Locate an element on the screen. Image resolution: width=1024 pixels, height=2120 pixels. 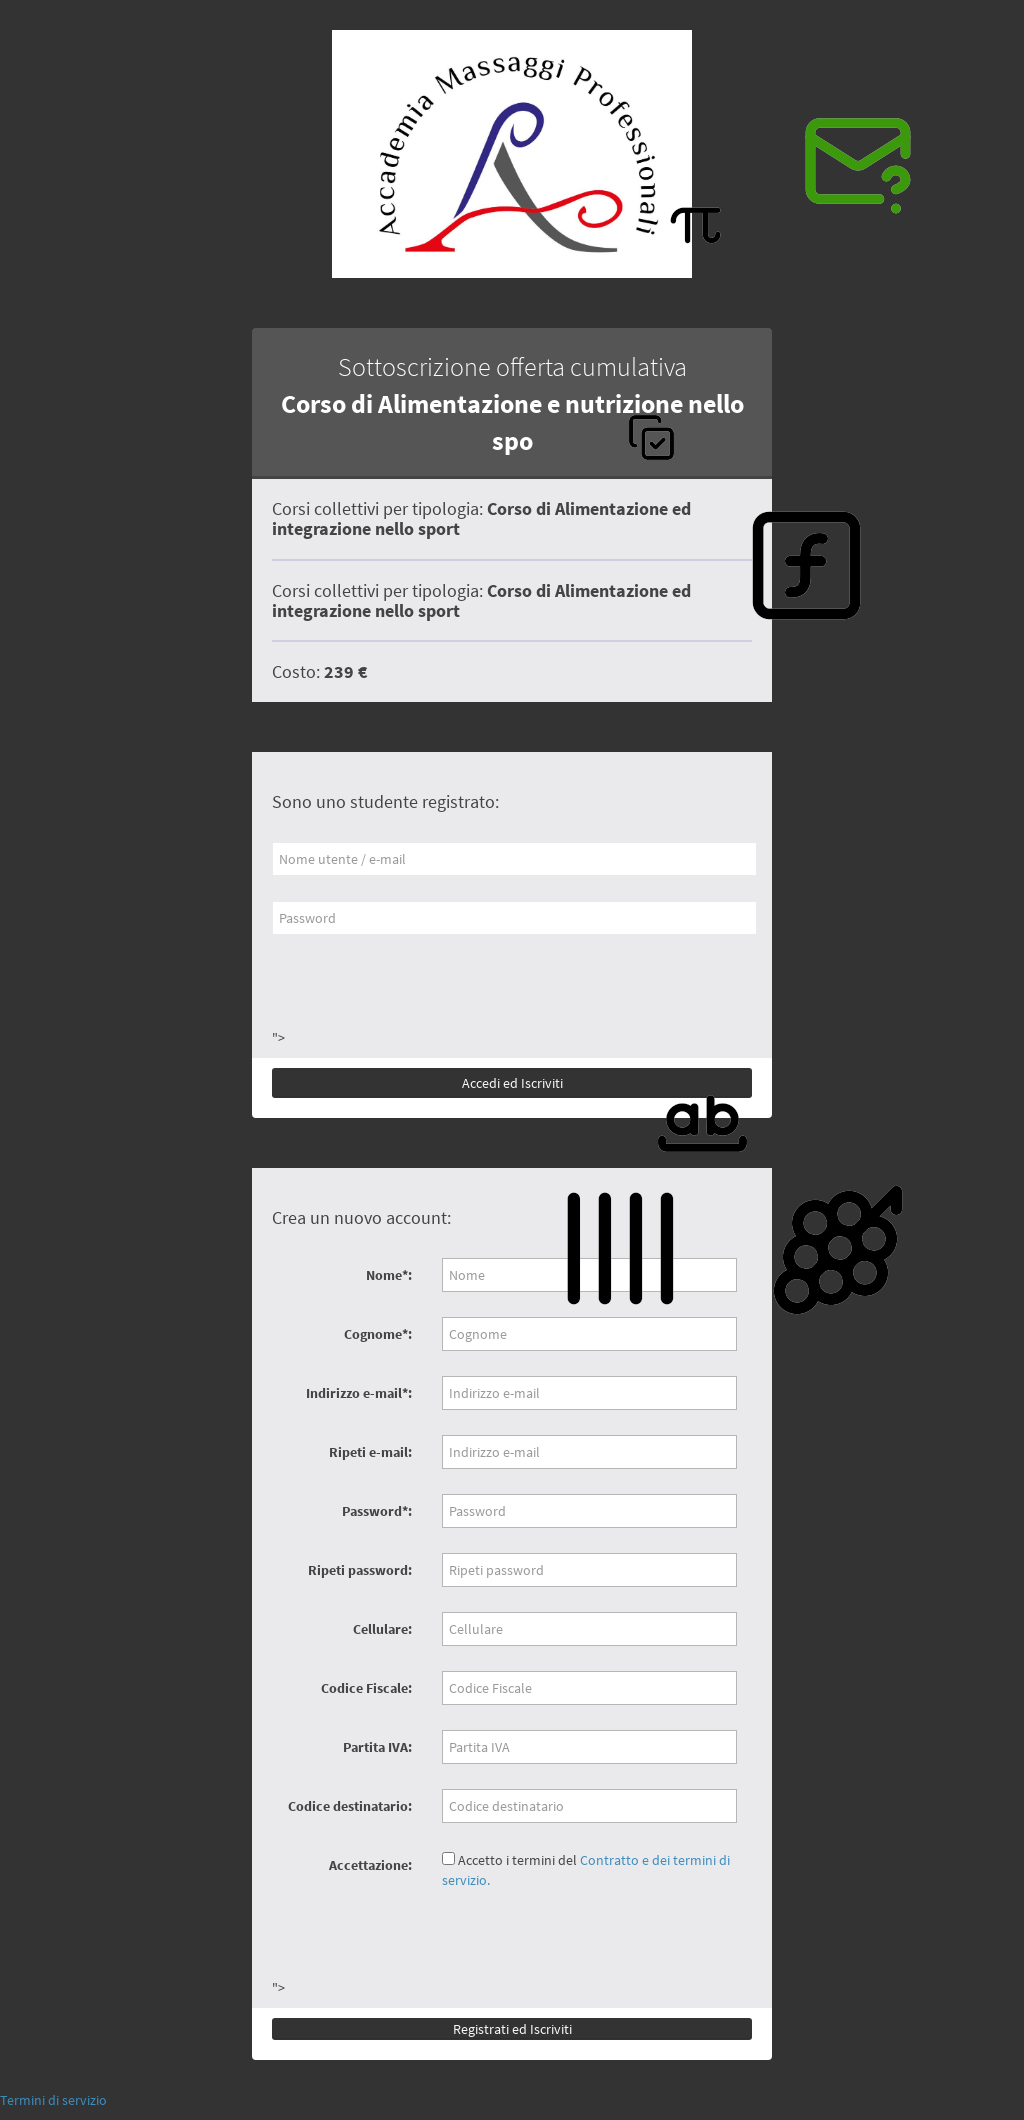
indicates grape or wine-related content is located at coordinates (838, 1250).